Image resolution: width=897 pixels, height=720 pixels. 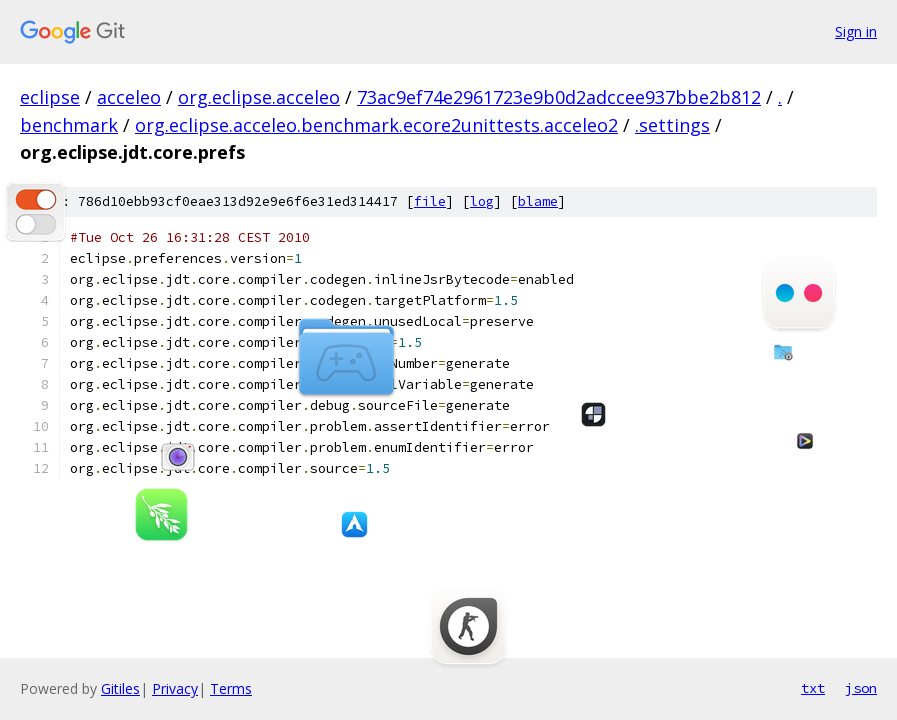 What do you see at coordinates (354, 524) in the screenshot?
I see `launch arch linux application` at bounding box center [354, 524].